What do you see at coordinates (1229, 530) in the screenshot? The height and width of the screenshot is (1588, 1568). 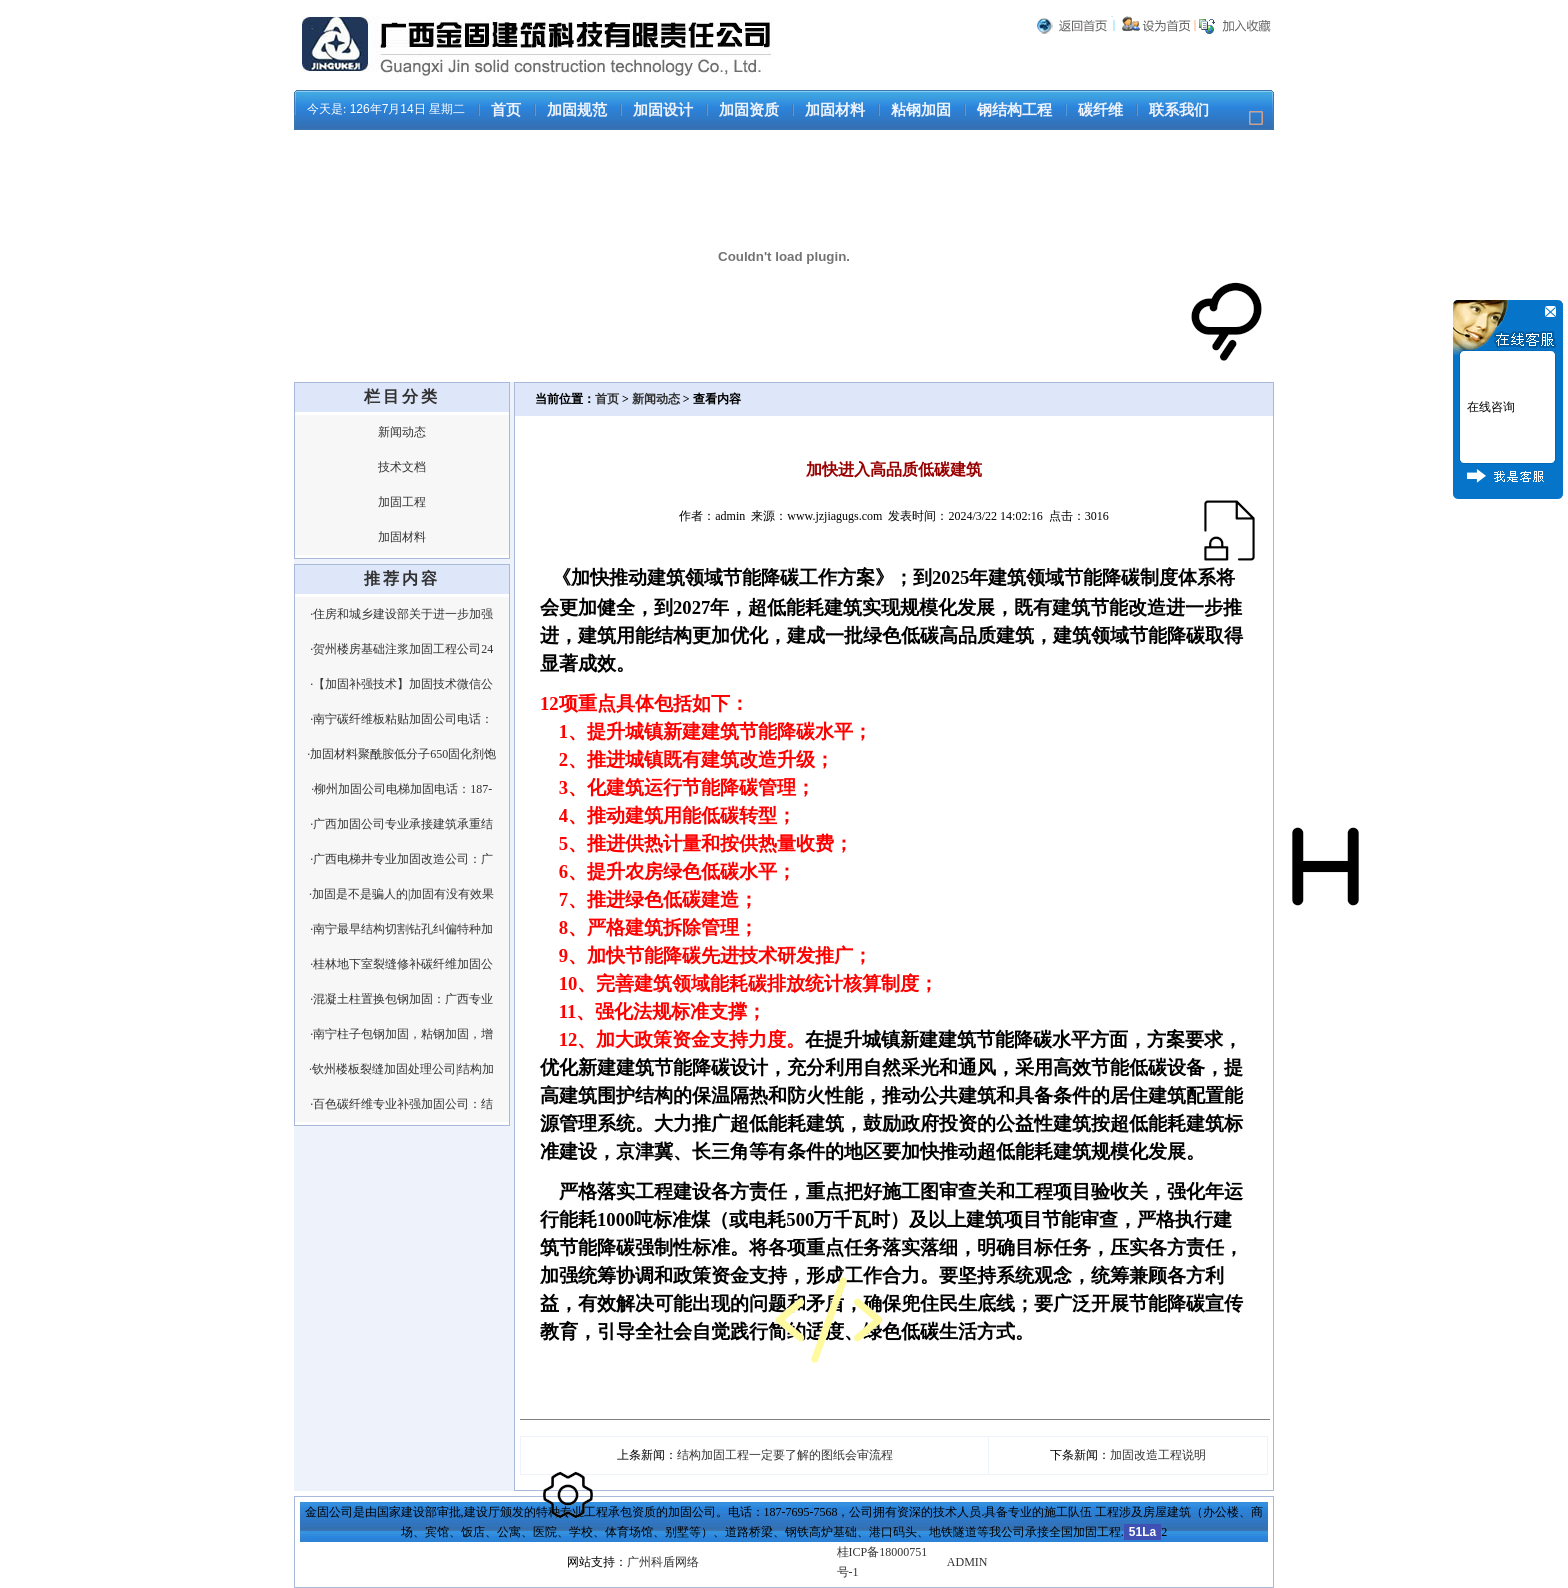 I see `access a password-protected file` at bounding box center [1229, 530].